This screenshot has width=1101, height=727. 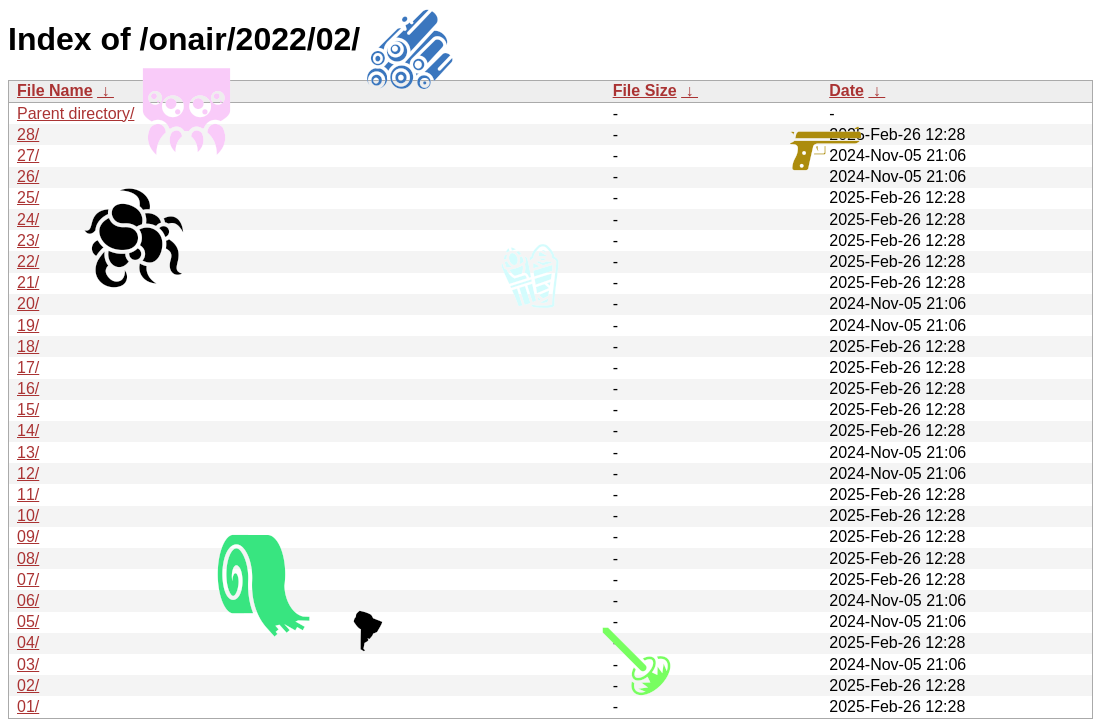 I want to click on access first aid or medical supplies, so click(x=260, y=585).